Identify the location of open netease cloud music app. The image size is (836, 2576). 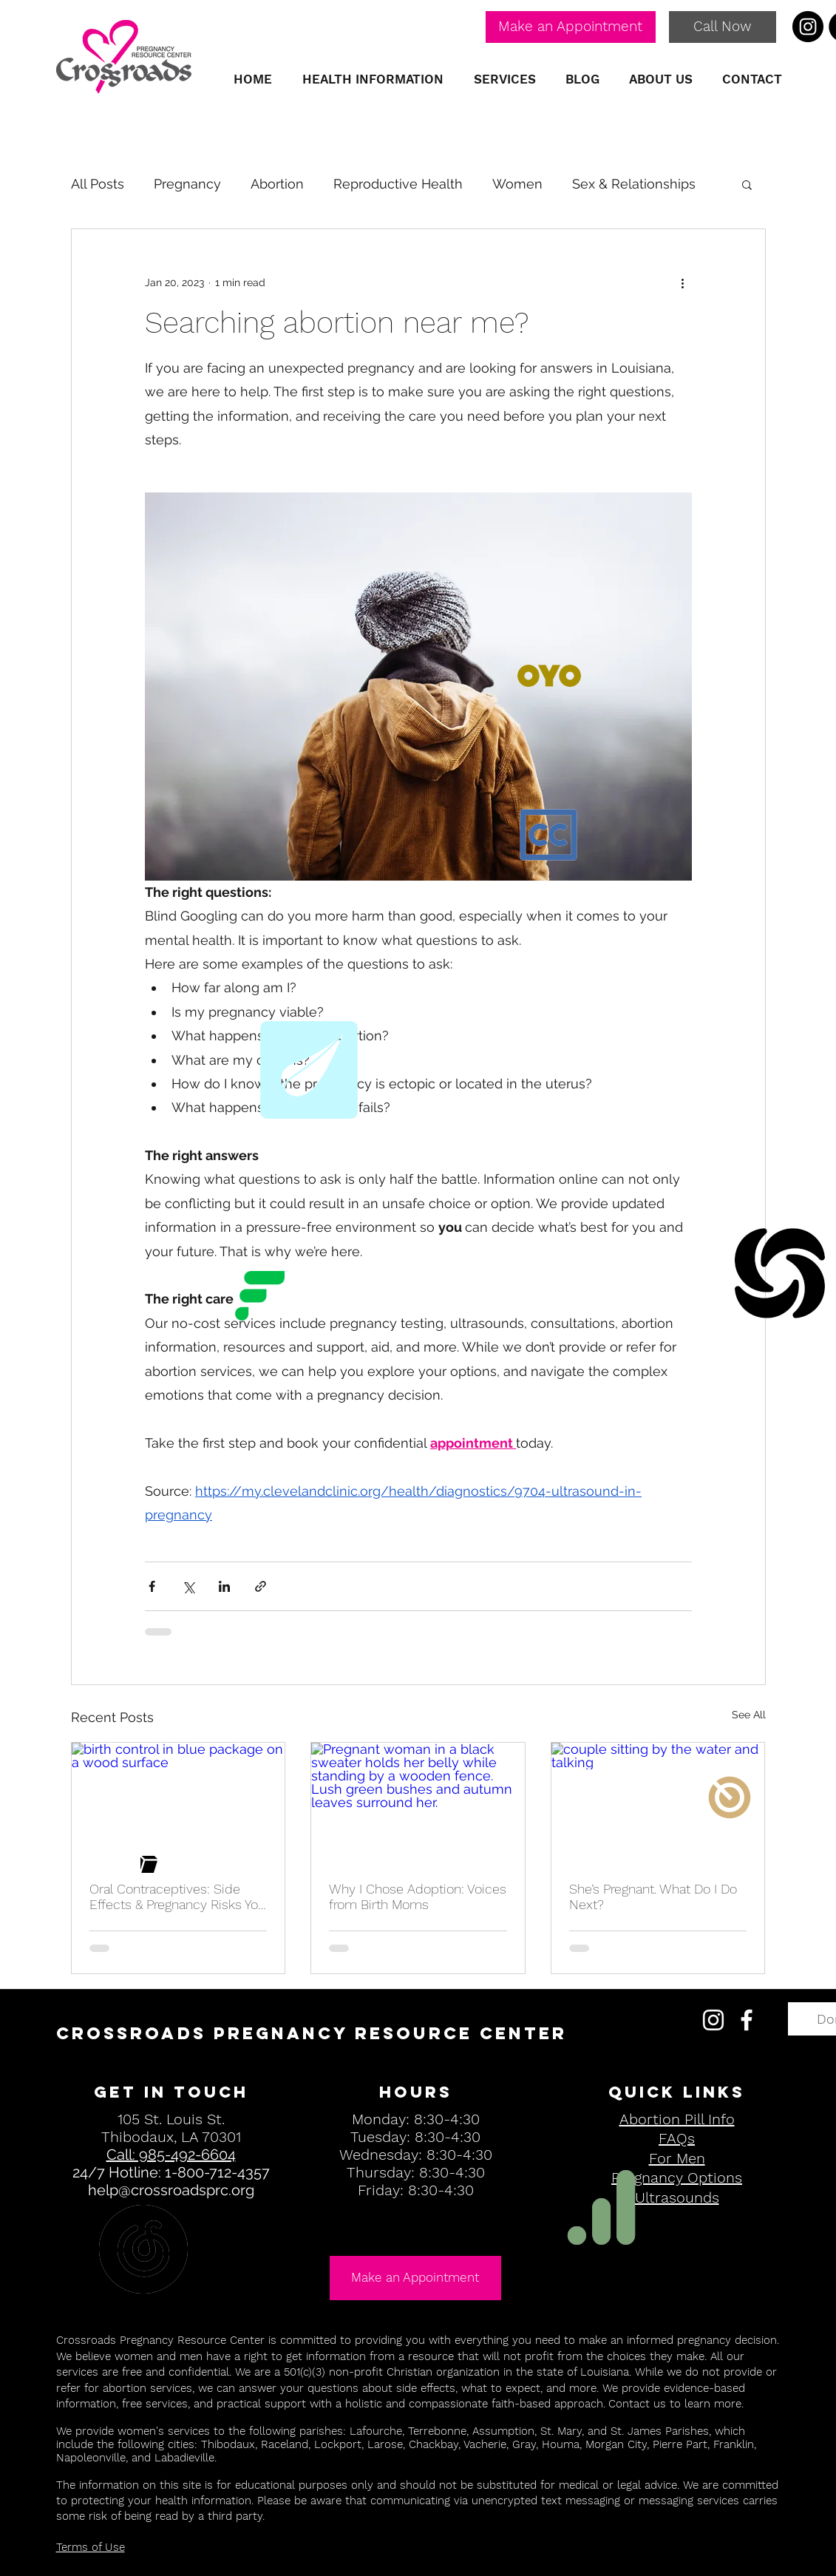
(143, 2249).